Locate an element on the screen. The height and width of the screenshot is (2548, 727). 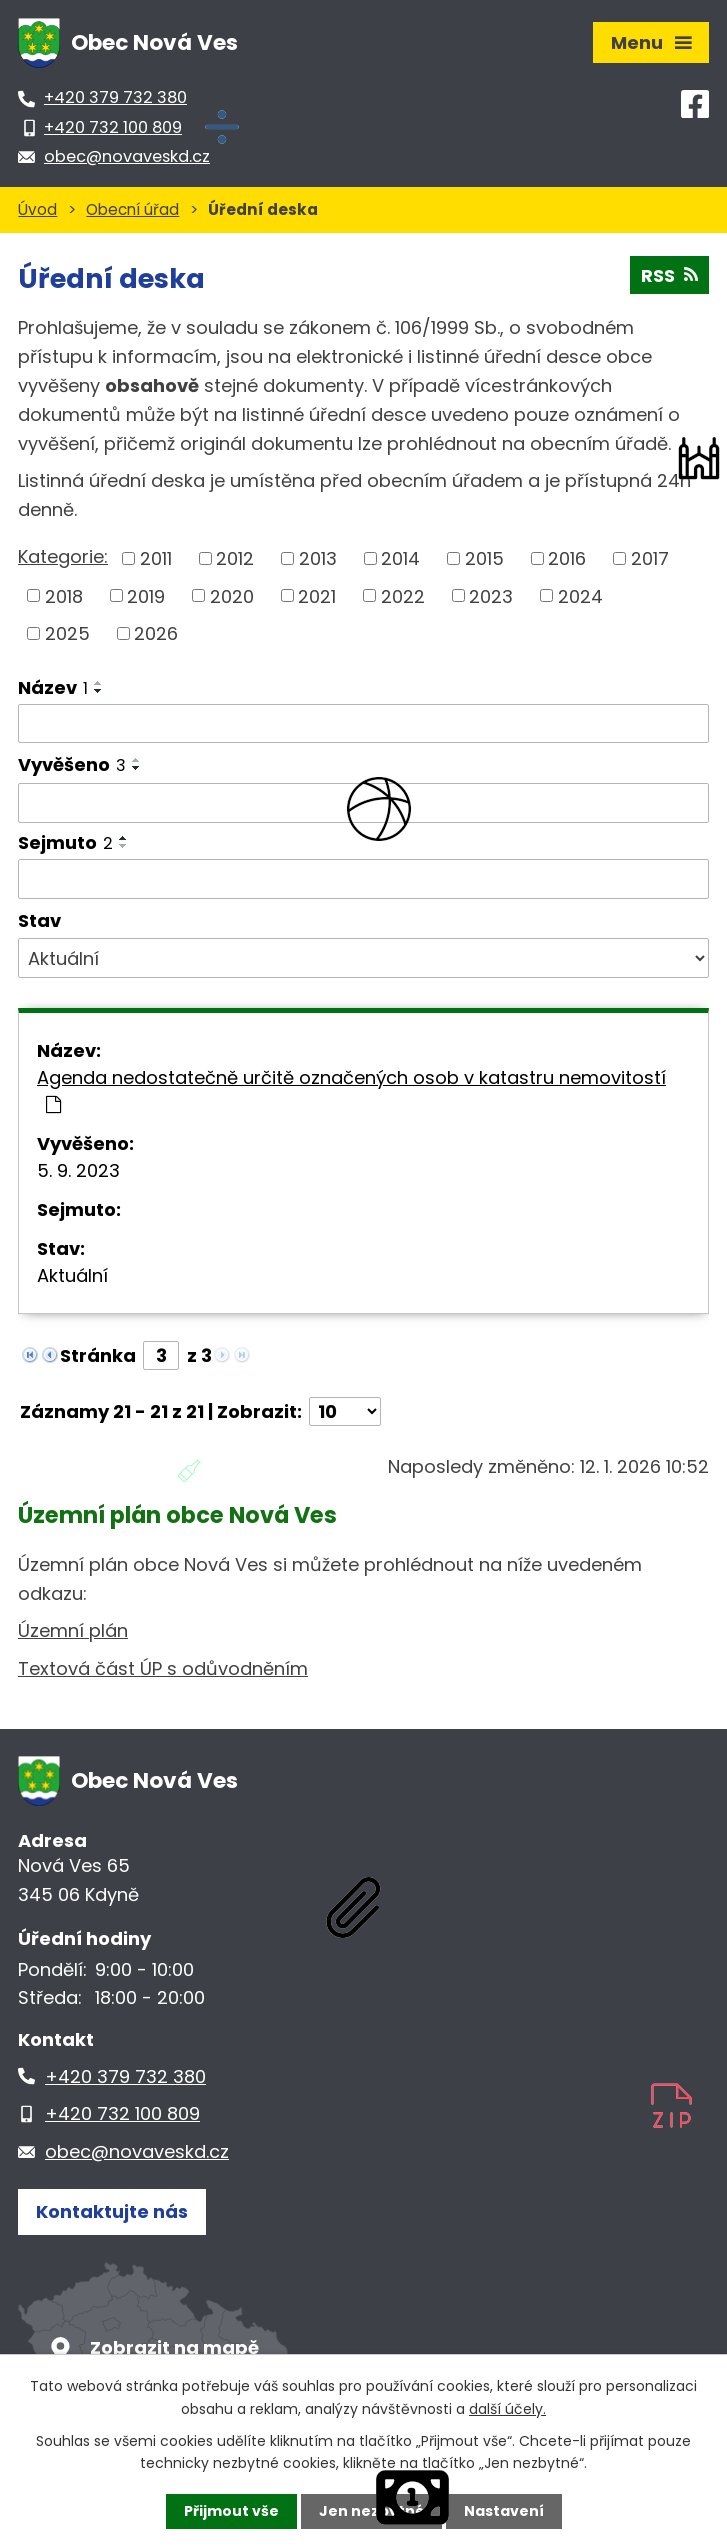
access beach or vacation-related features is located at coordinates (379, 809).